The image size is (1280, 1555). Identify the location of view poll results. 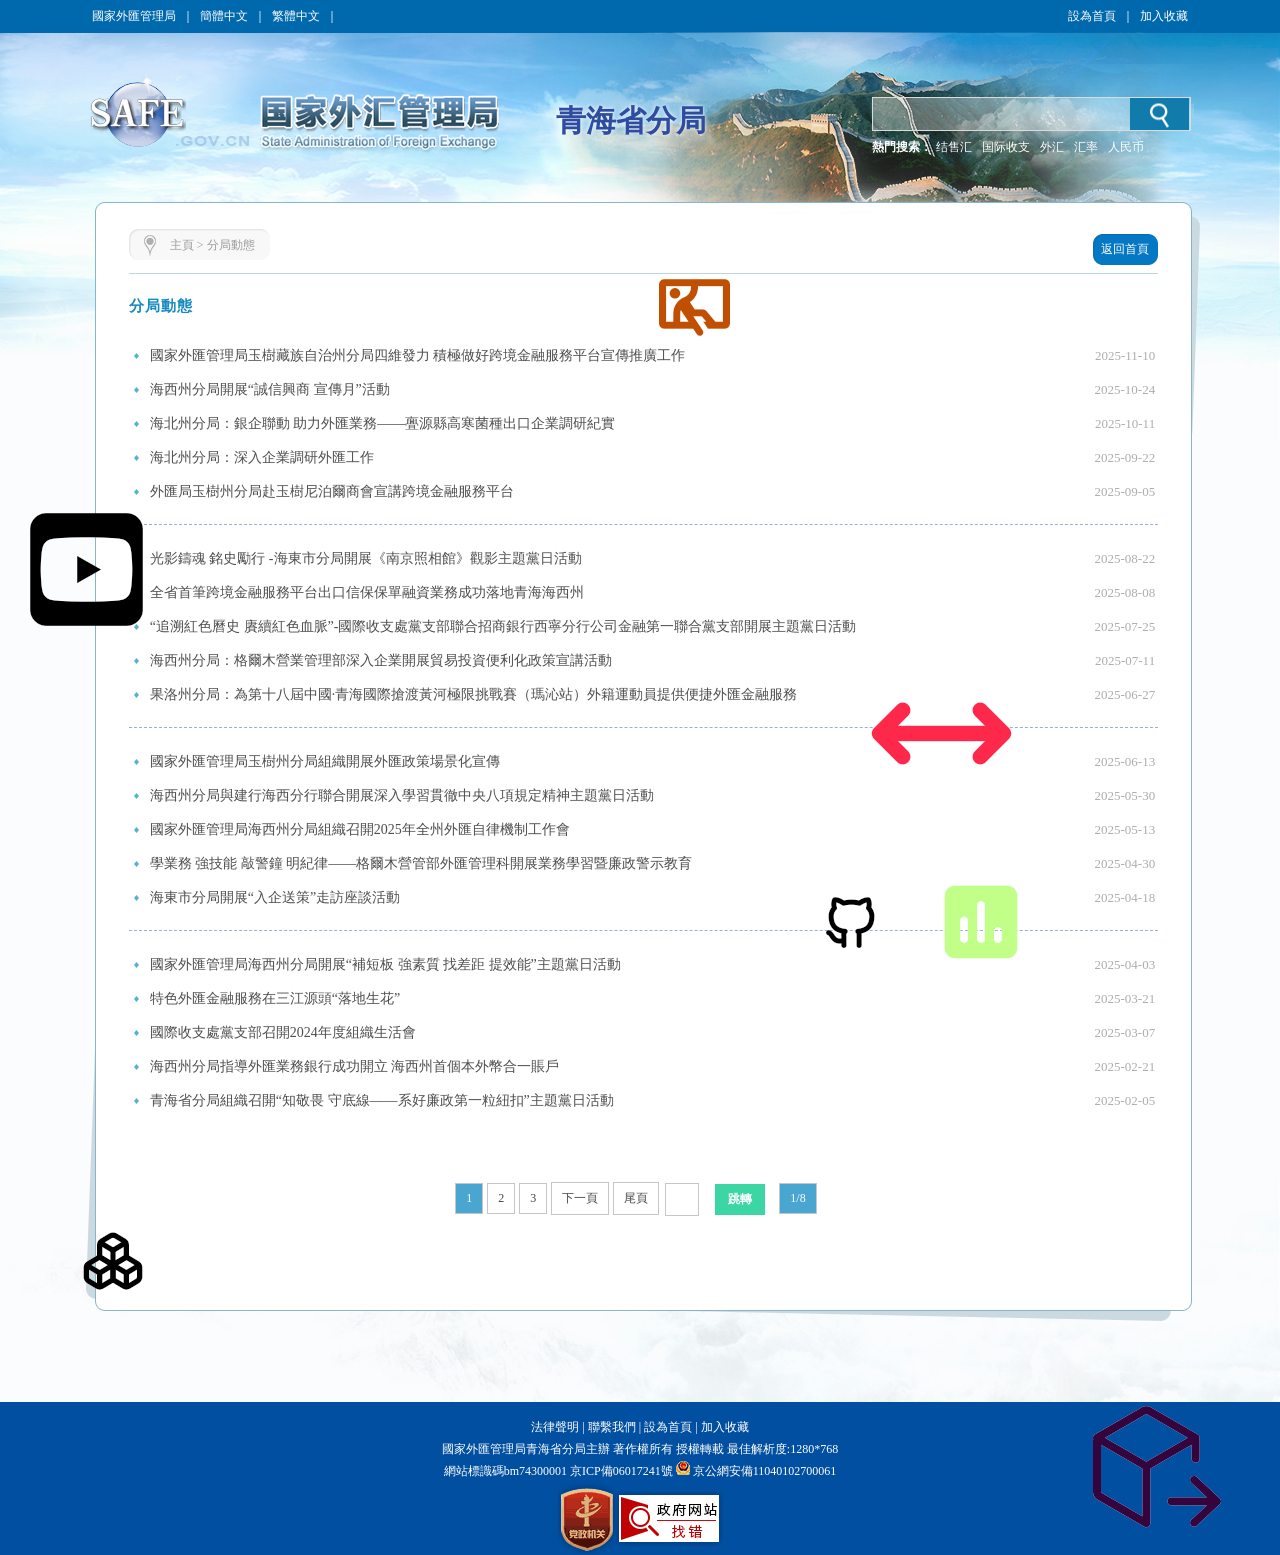
(981, 922).